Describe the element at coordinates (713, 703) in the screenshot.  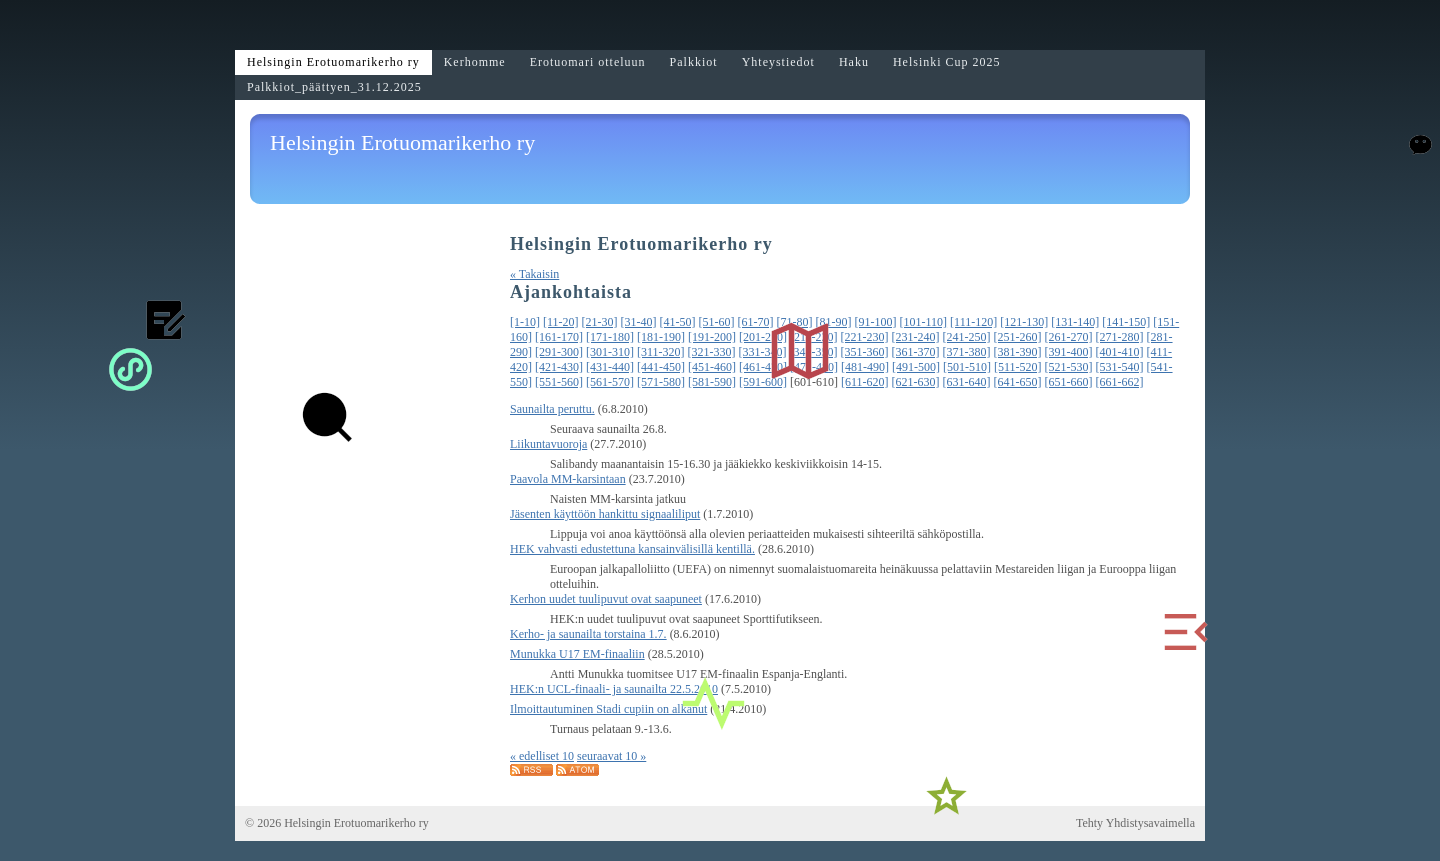
I see `view health or heart rate data` at that location.